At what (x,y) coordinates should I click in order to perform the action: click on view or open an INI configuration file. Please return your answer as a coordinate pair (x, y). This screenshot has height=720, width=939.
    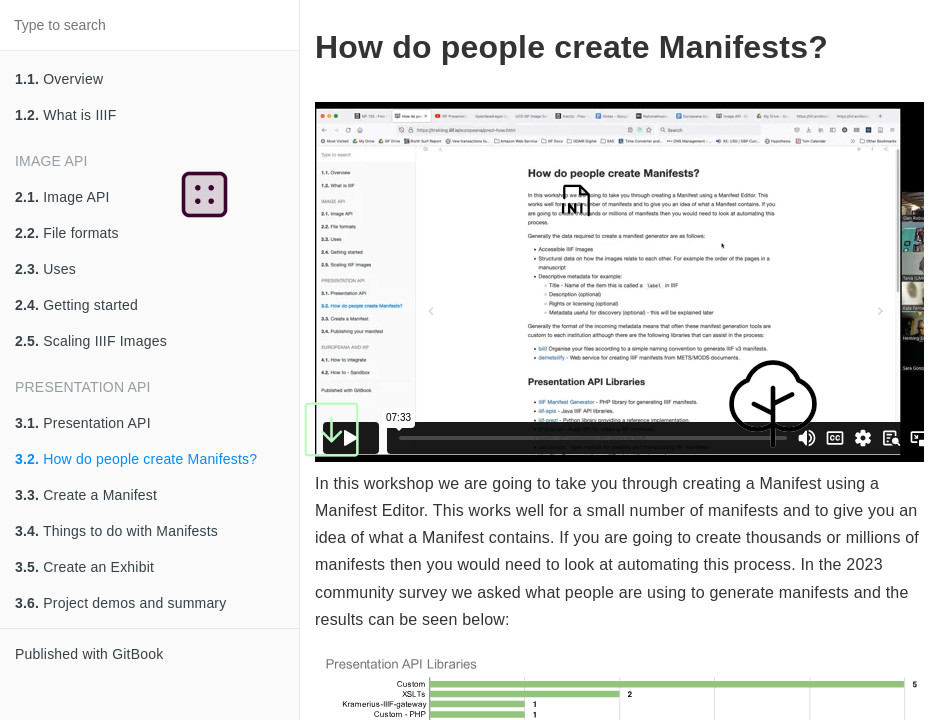
    Looking at the image, I should click on (576, 200).